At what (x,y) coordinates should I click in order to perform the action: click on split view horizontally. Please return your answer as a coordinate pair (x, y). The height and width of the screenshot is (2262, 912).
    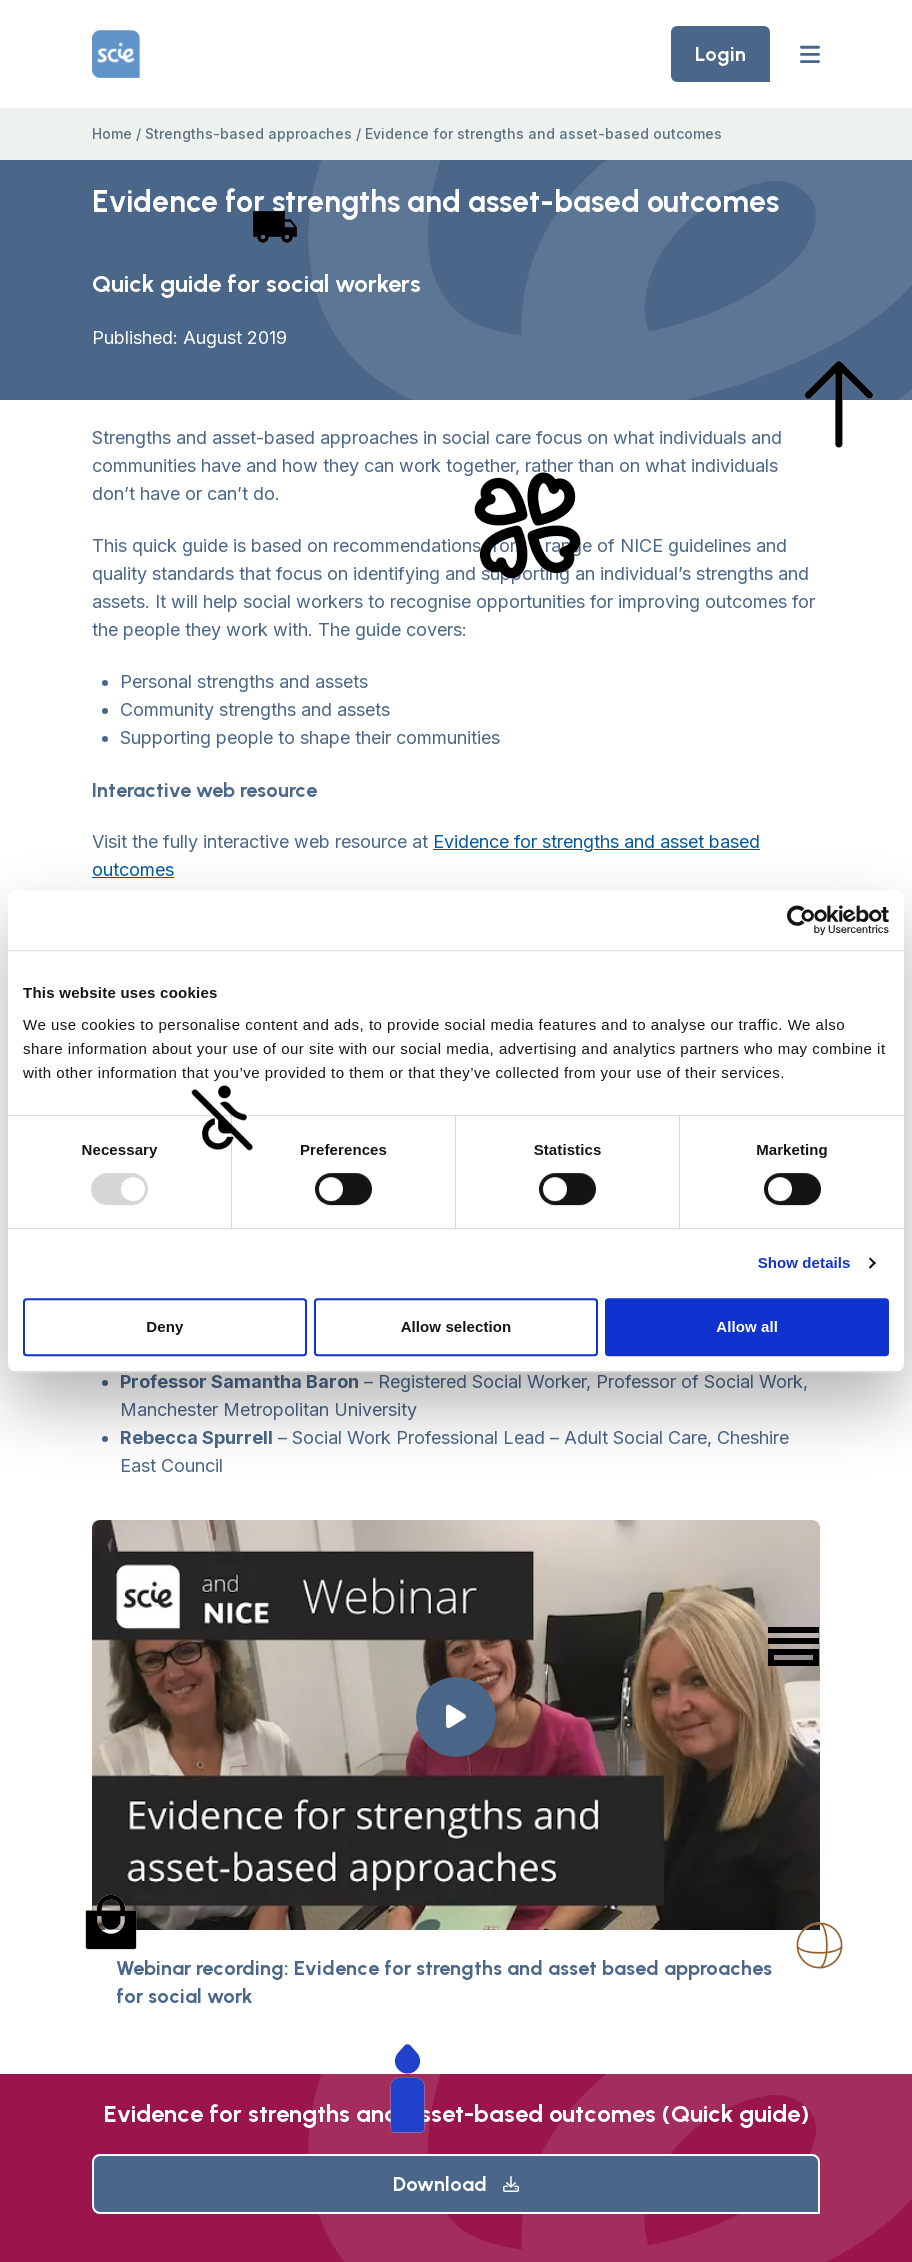
    Looking at the image, I should click on (793, 1646).